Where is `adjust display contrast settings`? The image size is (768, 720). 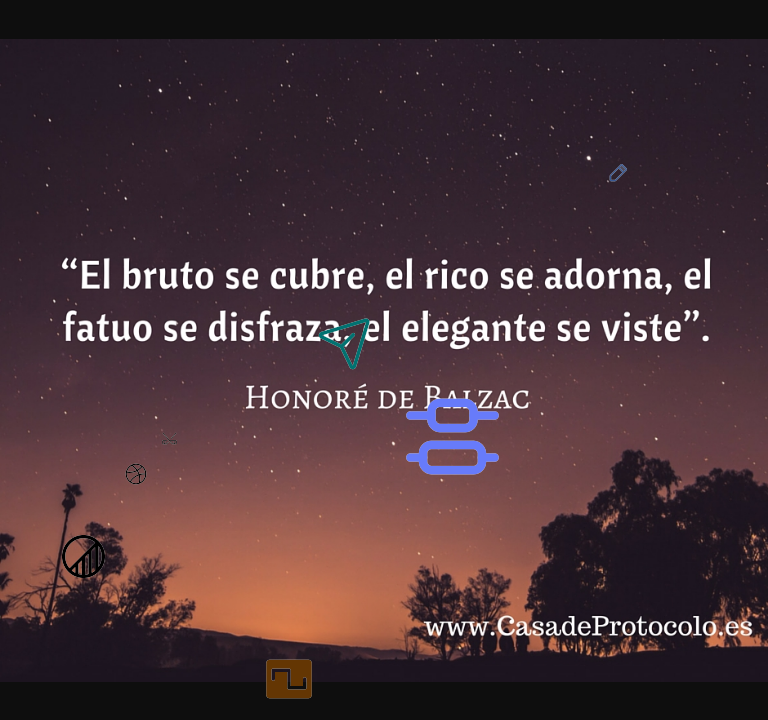
adjust display contrast settings is located at coordinates (83, 556).